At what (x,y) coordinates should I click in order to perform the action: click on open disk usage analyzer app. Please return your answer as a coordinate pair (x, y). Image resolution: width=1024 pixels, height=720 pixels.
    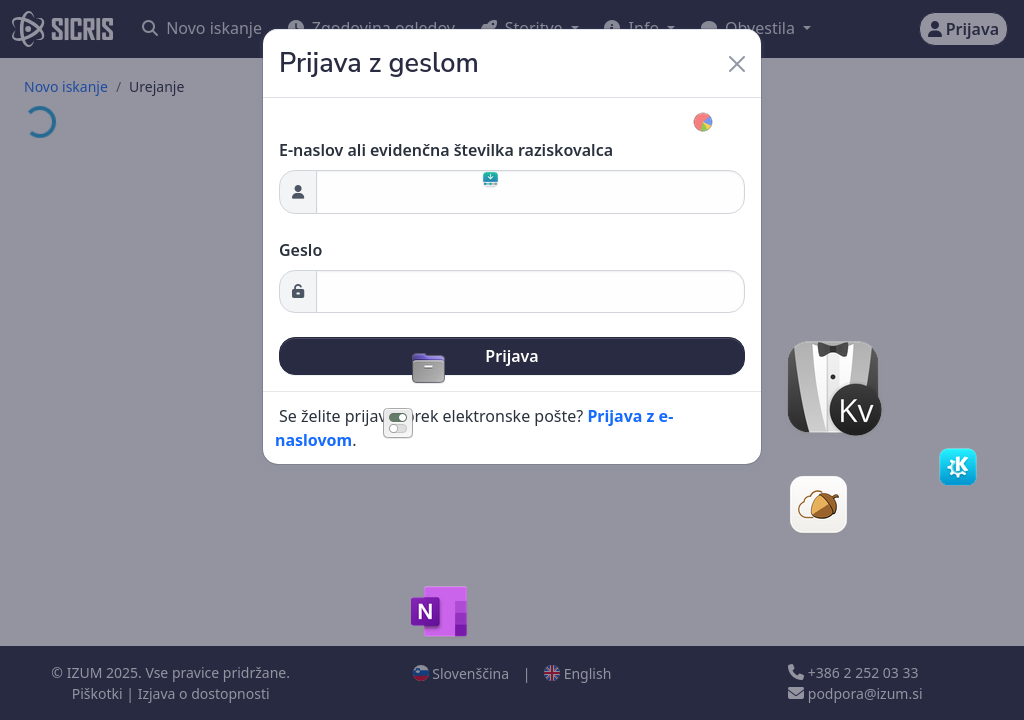
    Looking at the image, I should click on (703, 122).